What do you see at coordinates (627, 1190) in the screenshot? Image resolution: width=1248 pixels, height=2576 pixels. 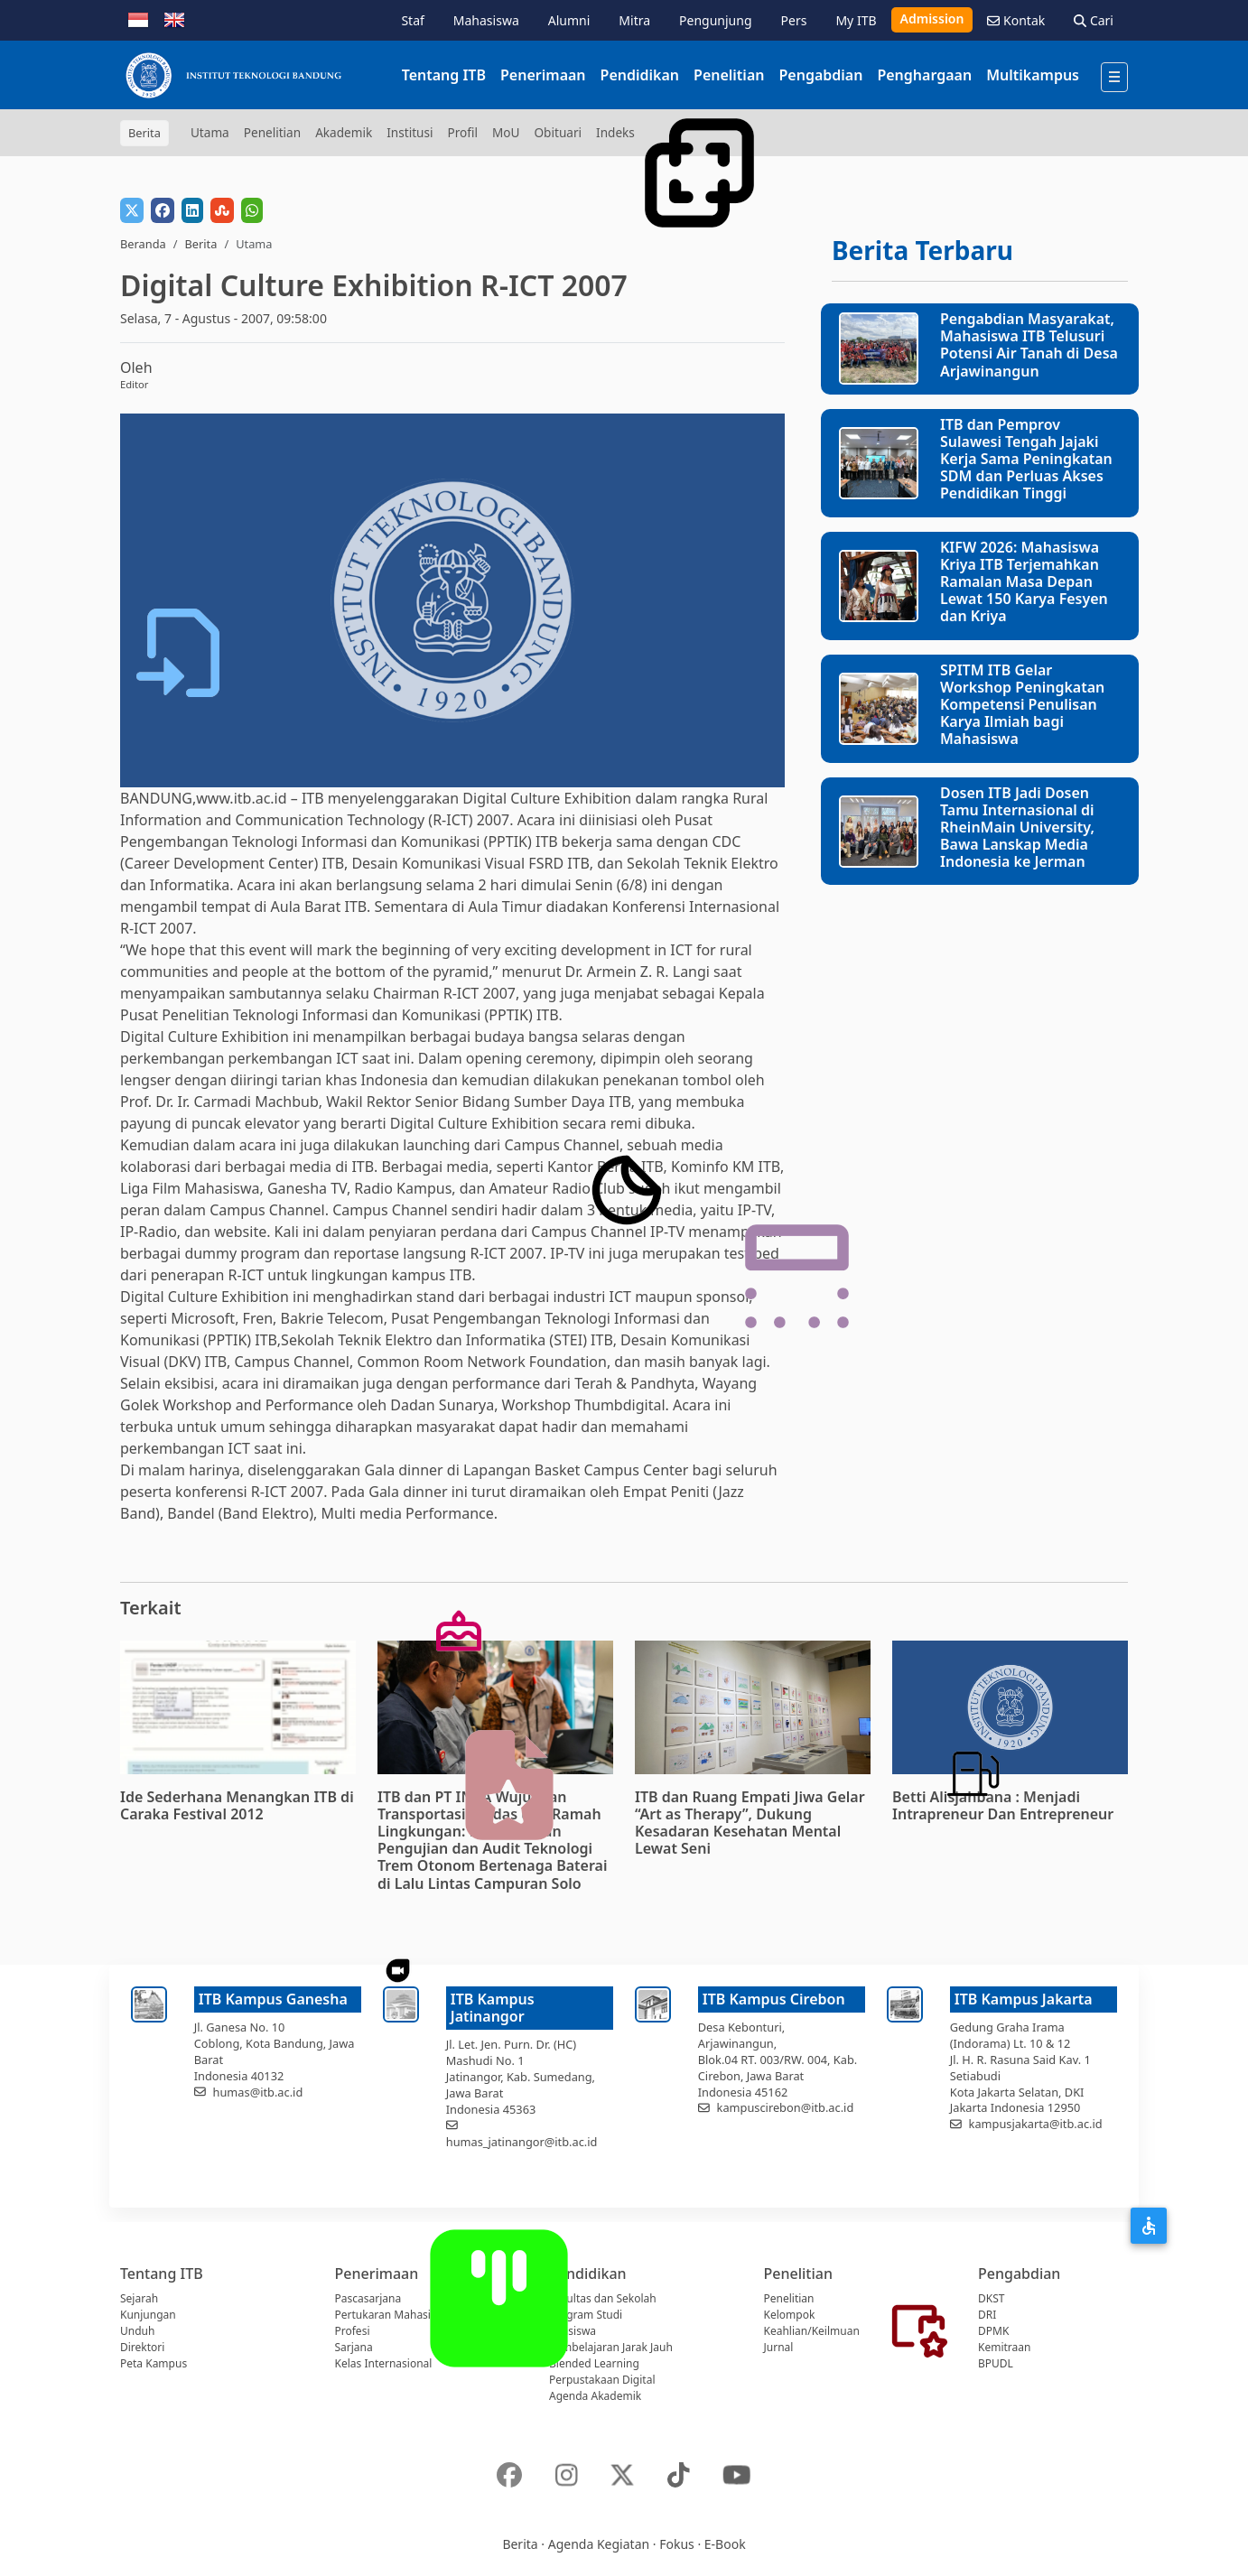 I see `add a sticker to your message` at bounding box center [627, 1190].